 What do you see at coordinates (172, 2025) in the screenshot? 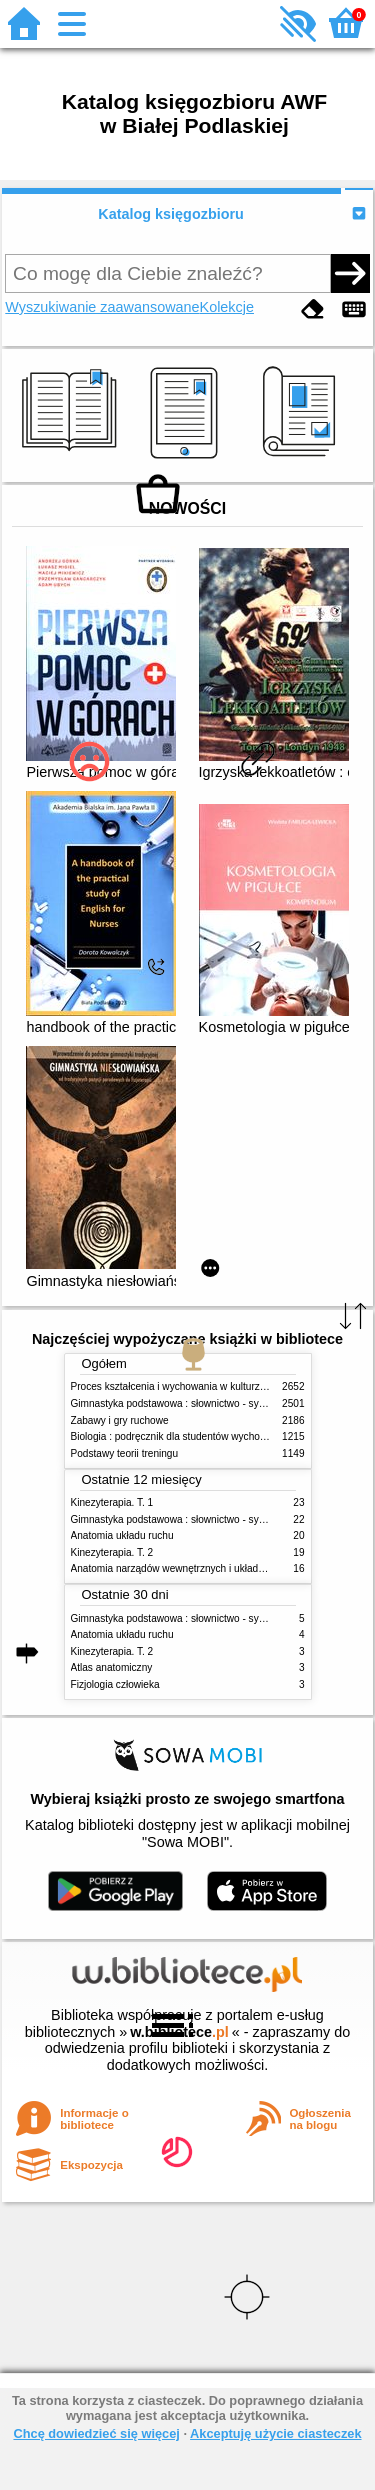
I see `view table of contents` at bounding box center [172, 2025].